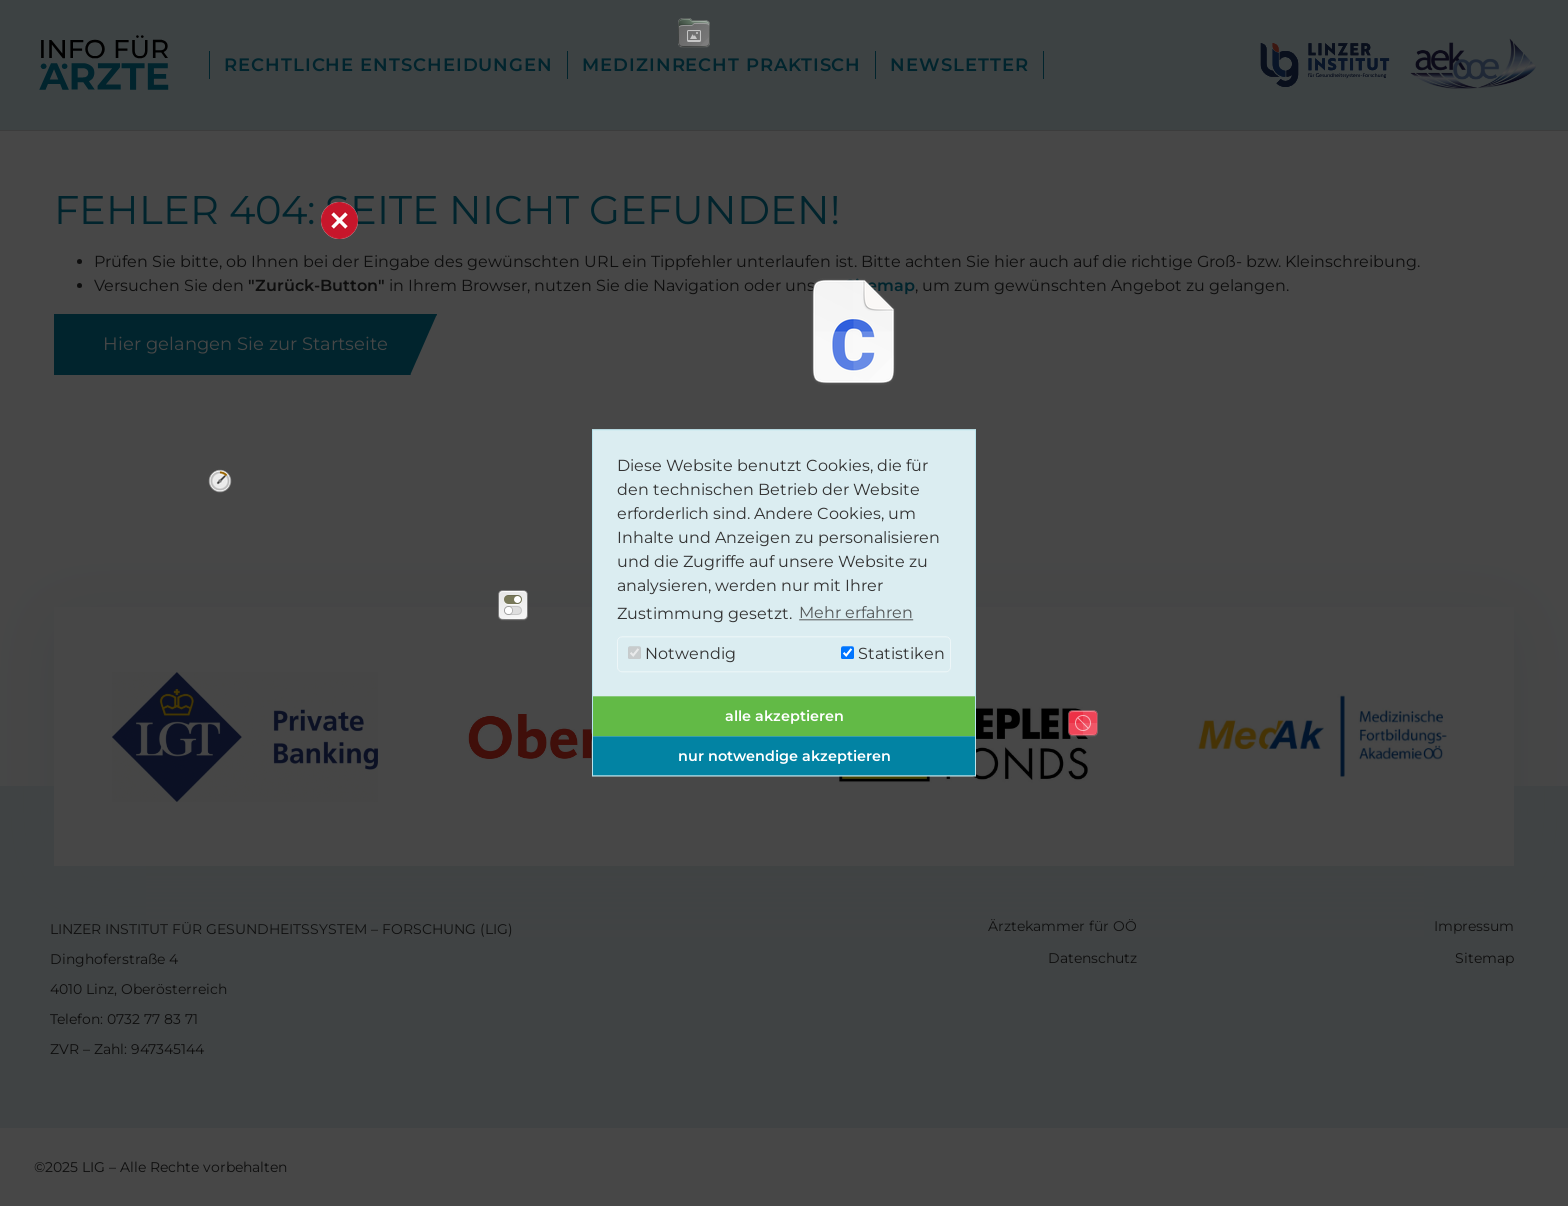  I want to click on indicates a missing or unavailable image, so click(1083, 722).